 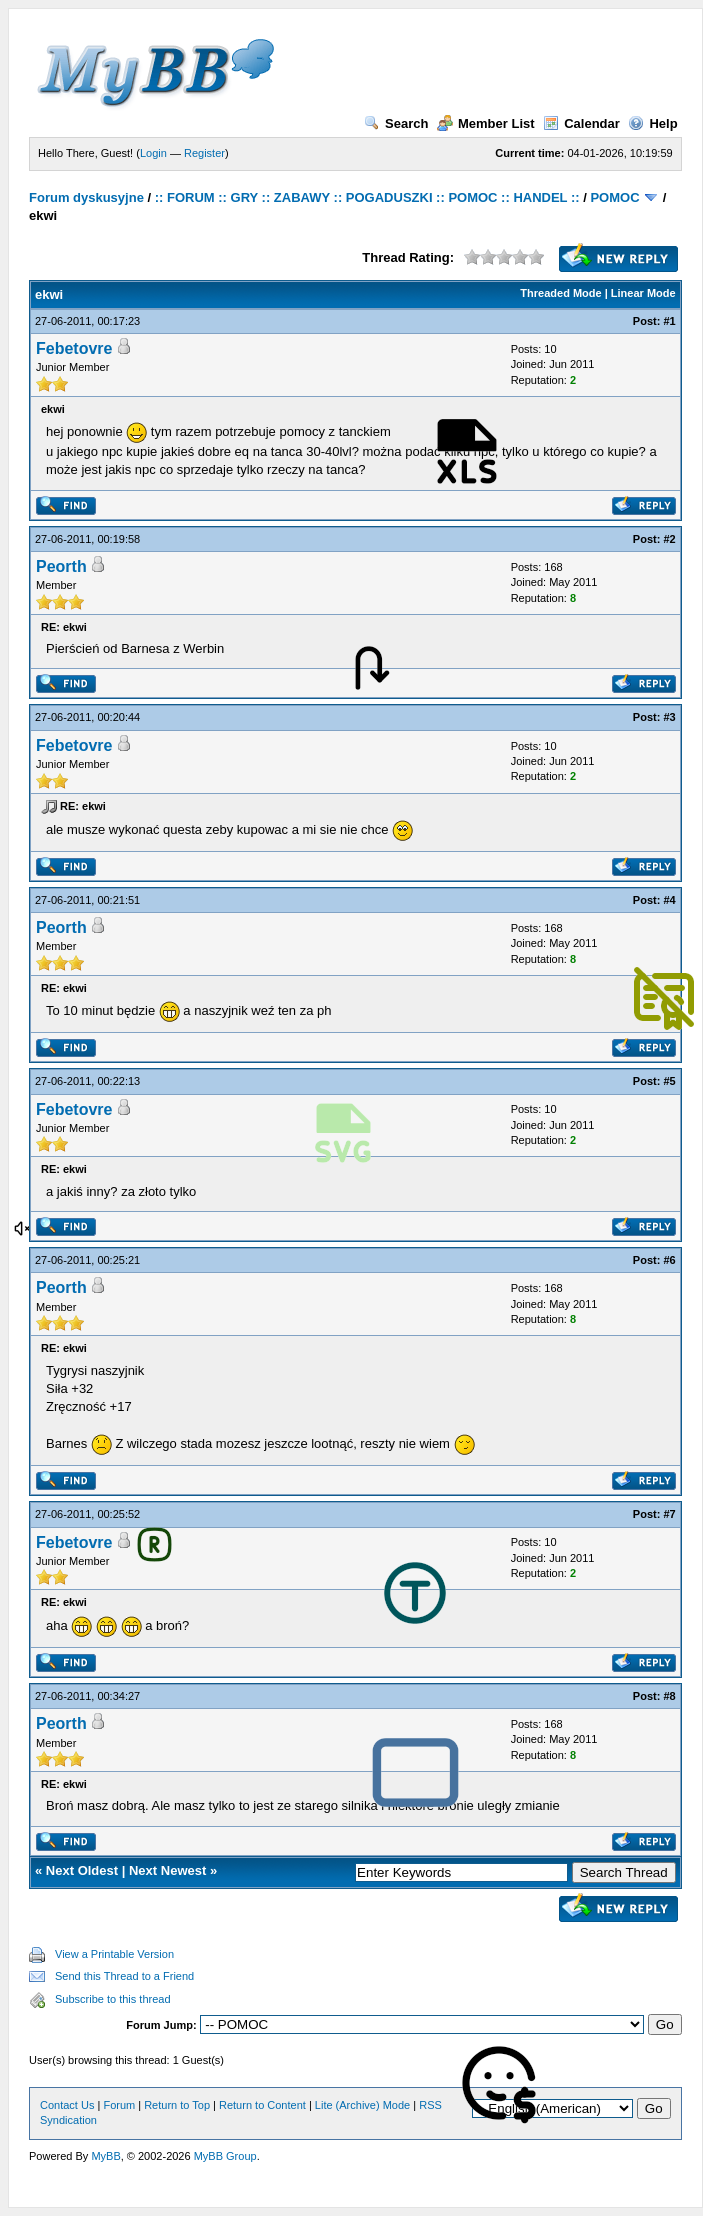 What do you see at coordinates (22, 1228) in the screenshot?
I see `mute audio or sound` at bounding box center [22, 1228].